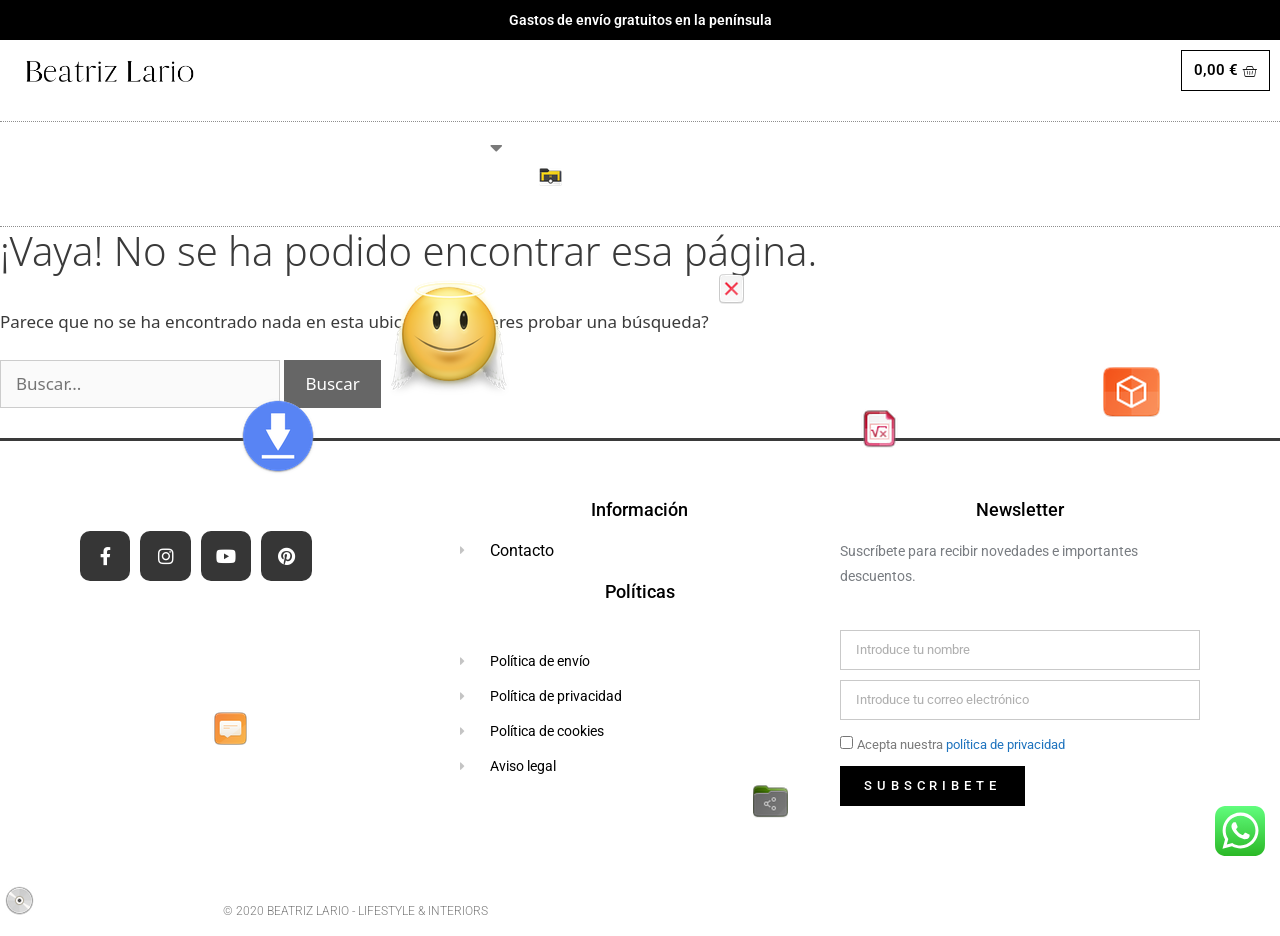 Image resolution: width=1280 pixels, height=936 pixels. What do you see at coordinates (770, 800) in the screenshot?
I see `access your public shared folder` at bounding box center [770, 800].